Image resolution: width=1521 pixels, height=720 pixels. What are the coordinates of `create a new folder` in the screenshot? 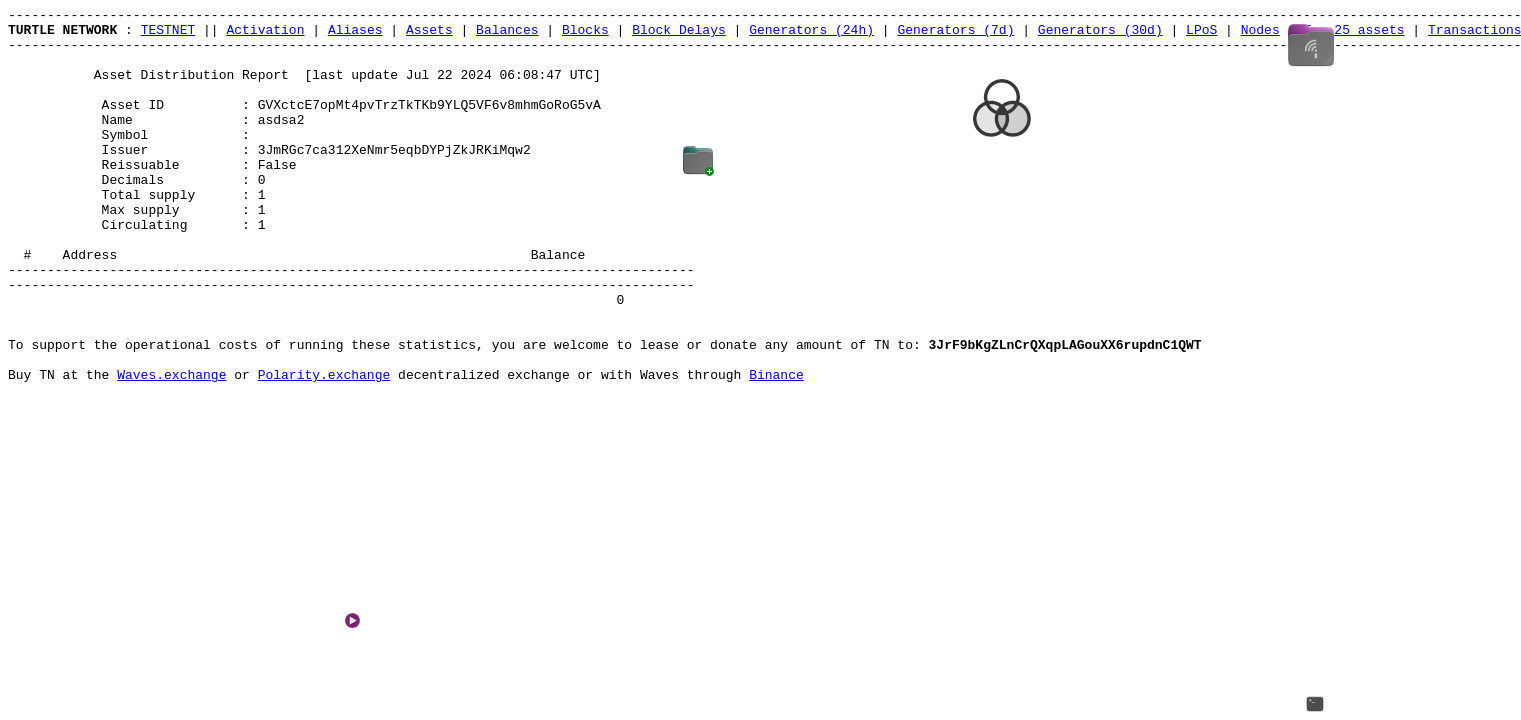 It's located at (698, 160).